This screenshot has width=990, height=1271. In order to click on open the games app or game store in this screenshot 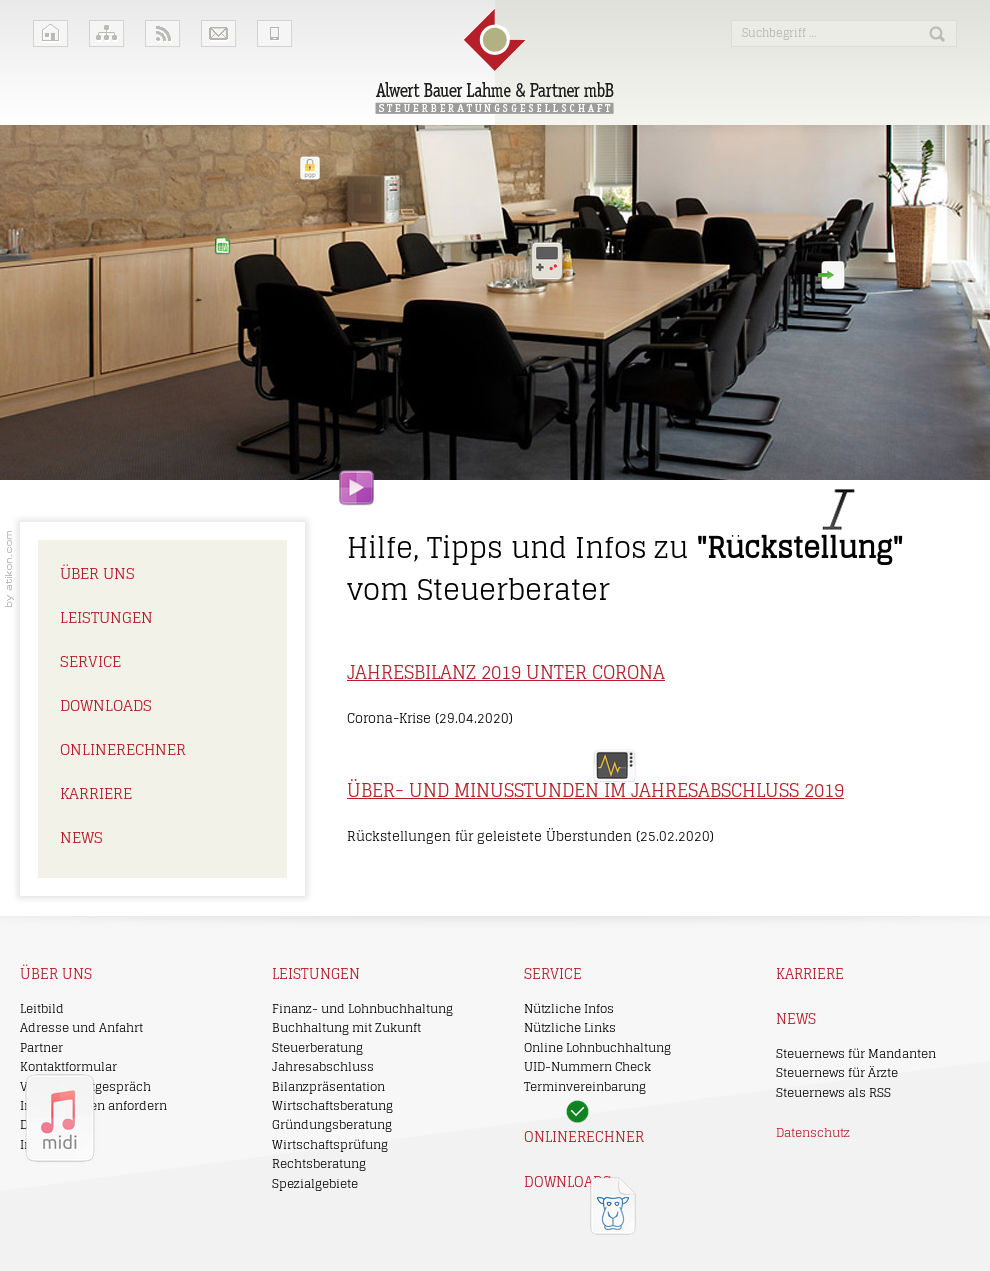, I will do `click(547, 261)`.